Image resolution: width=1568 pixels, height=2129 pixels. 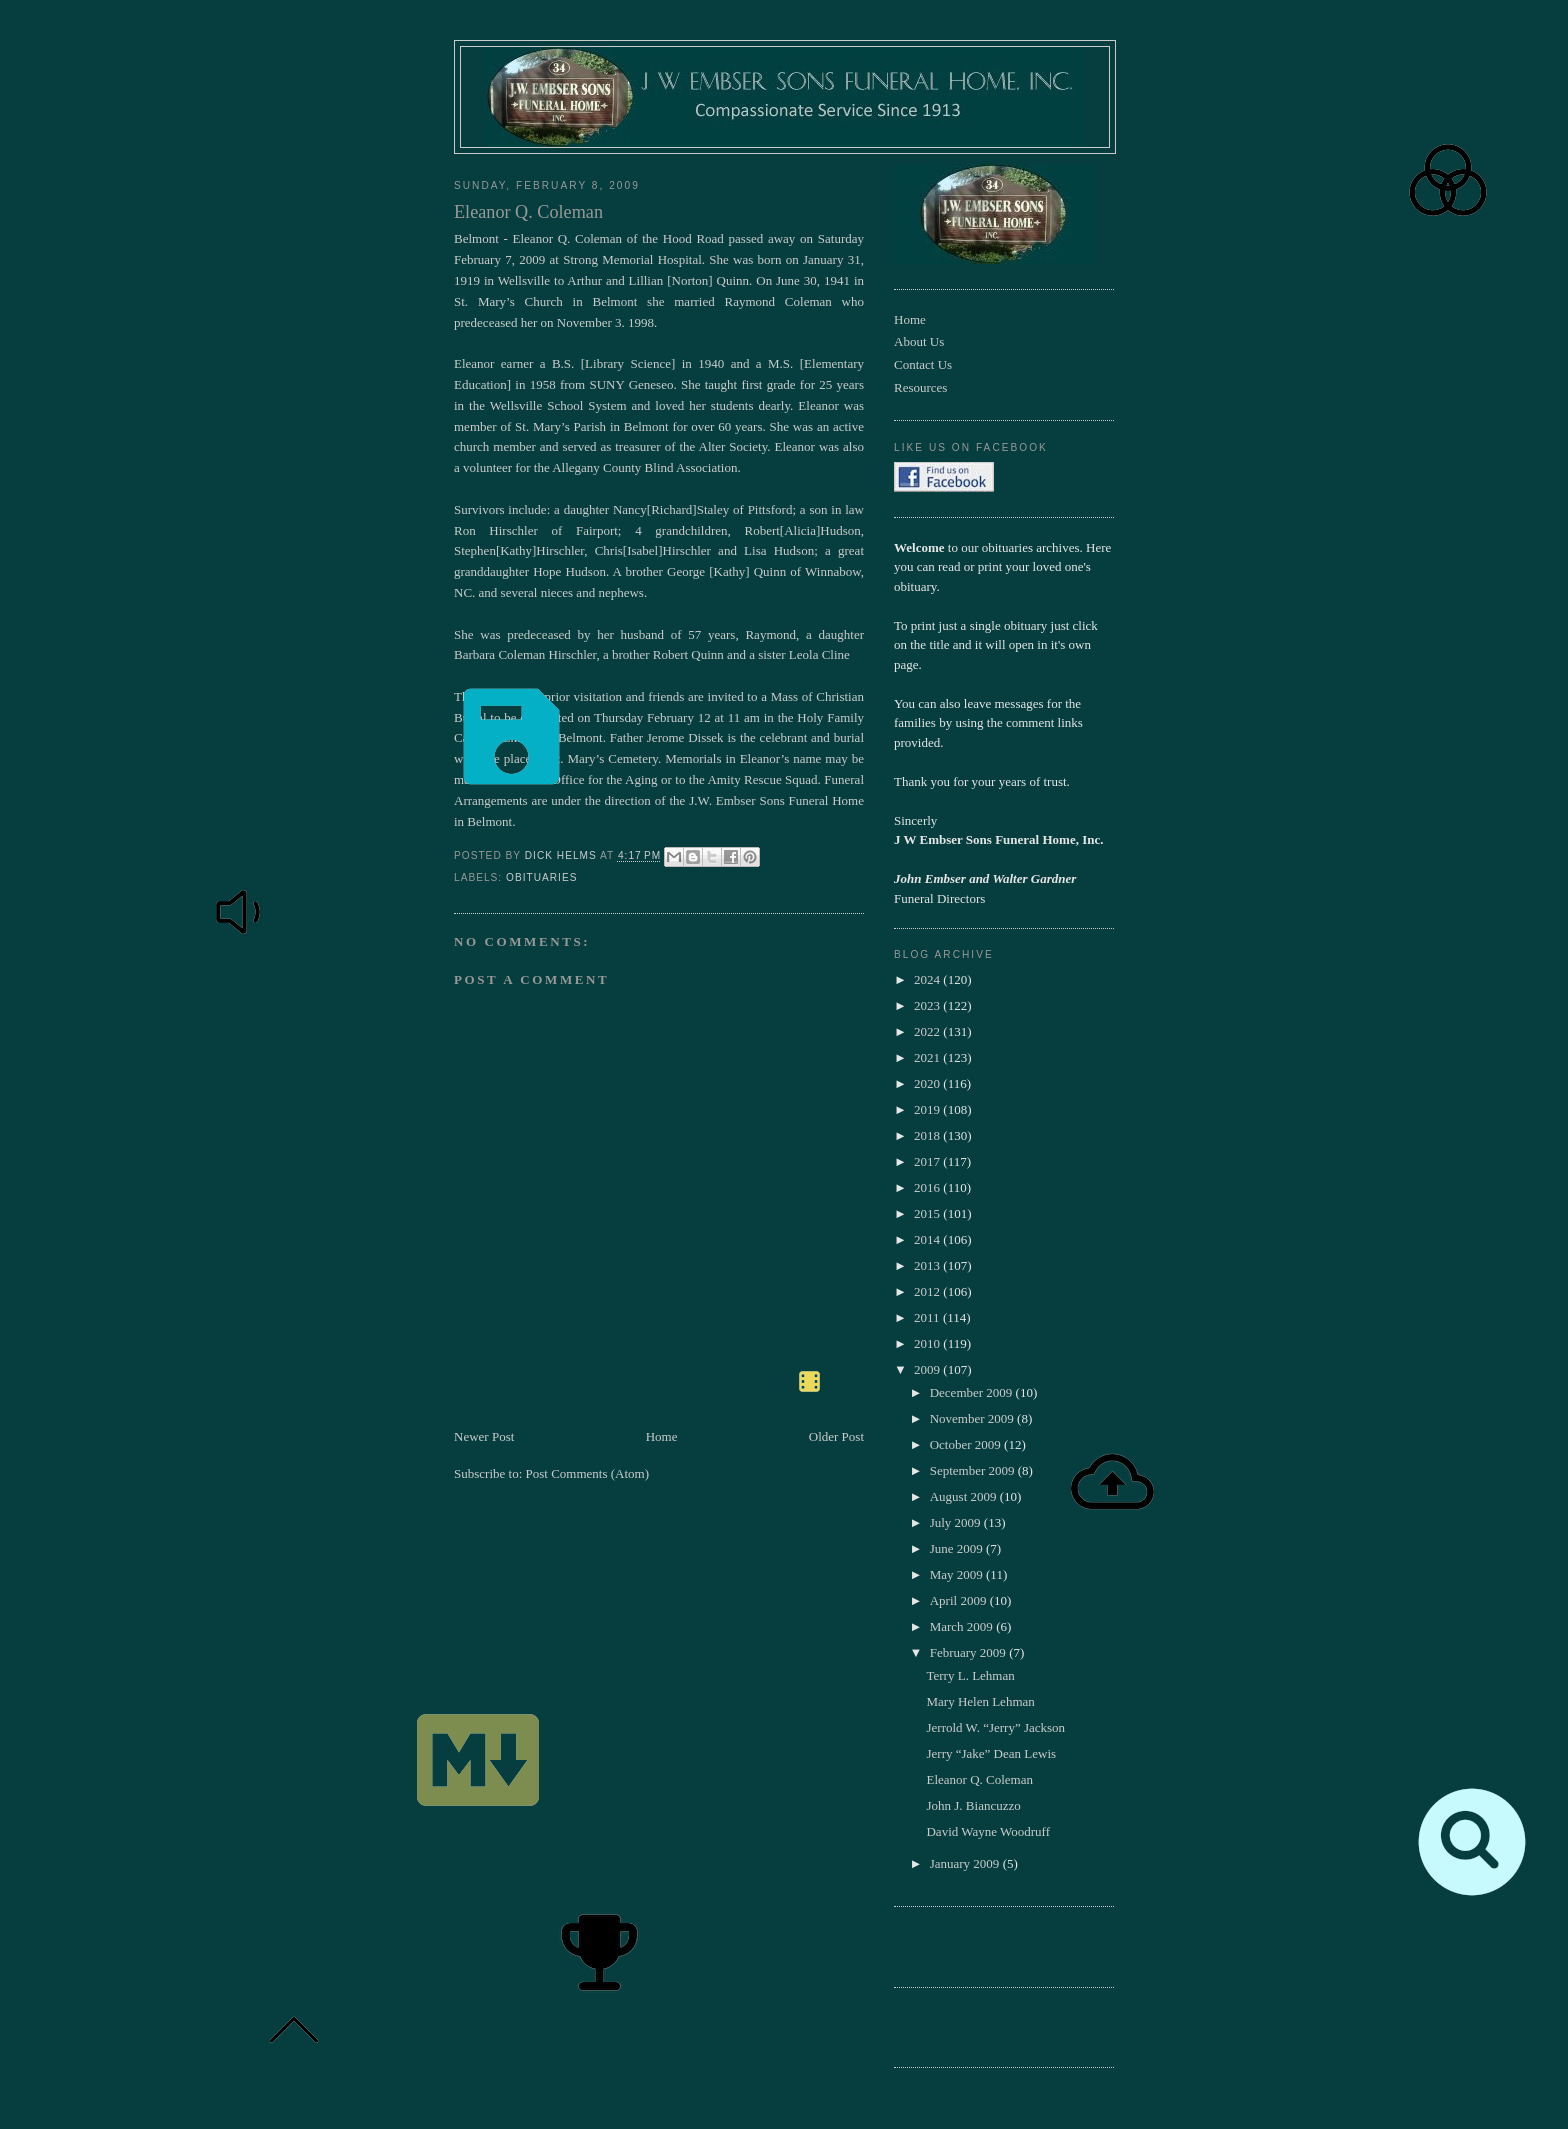 I want to click on collapse an expanded section, so click(x=294, y=2032).